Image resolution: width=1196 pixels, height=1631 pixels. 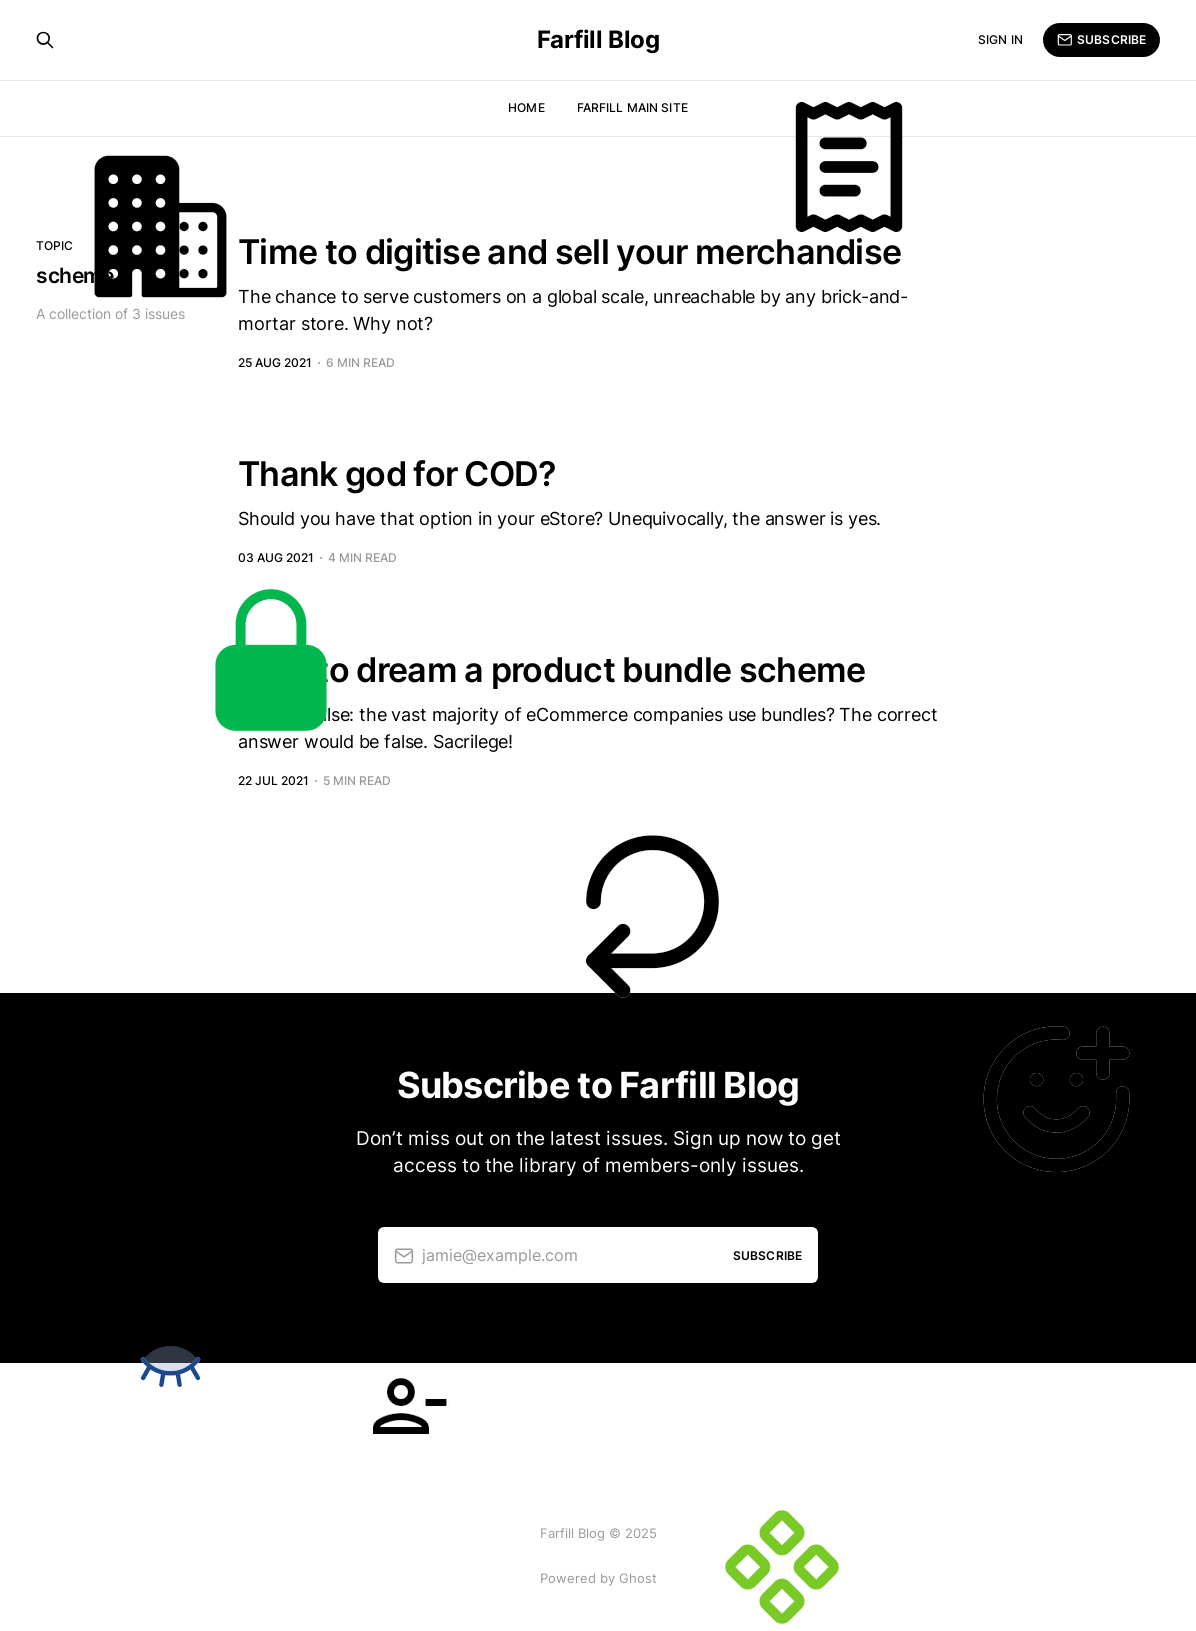 What do you see at coordinates (160, 226) in the screenshot?
I see `view business or company information` at bounding box center [160, 226].